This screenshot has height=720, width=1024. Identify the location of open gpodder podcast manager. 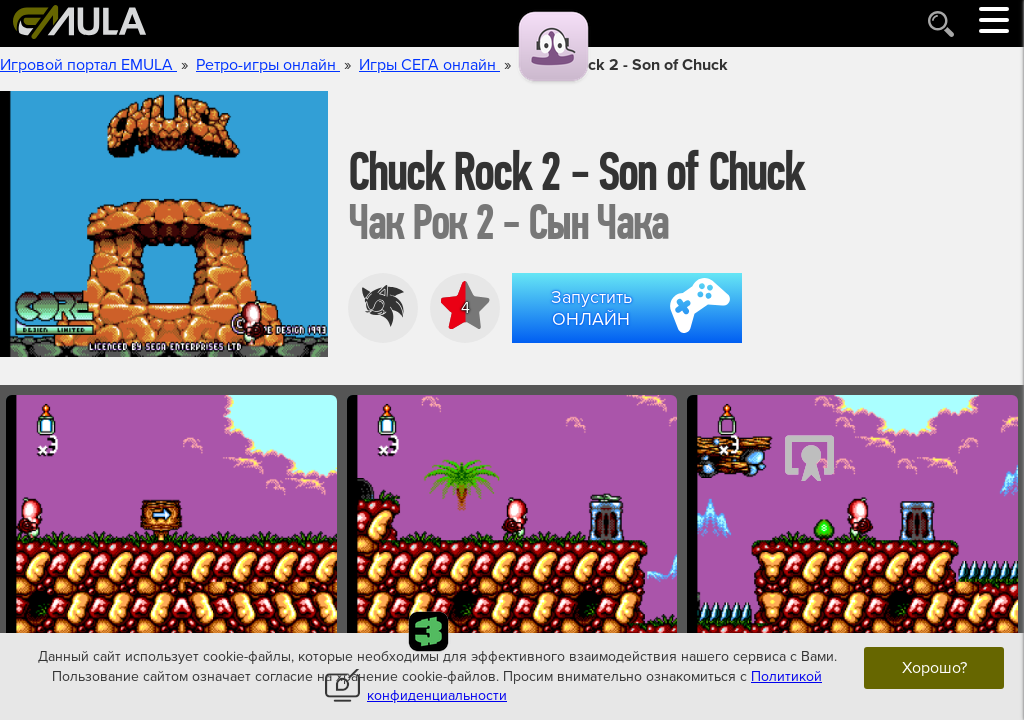
(553, 46).